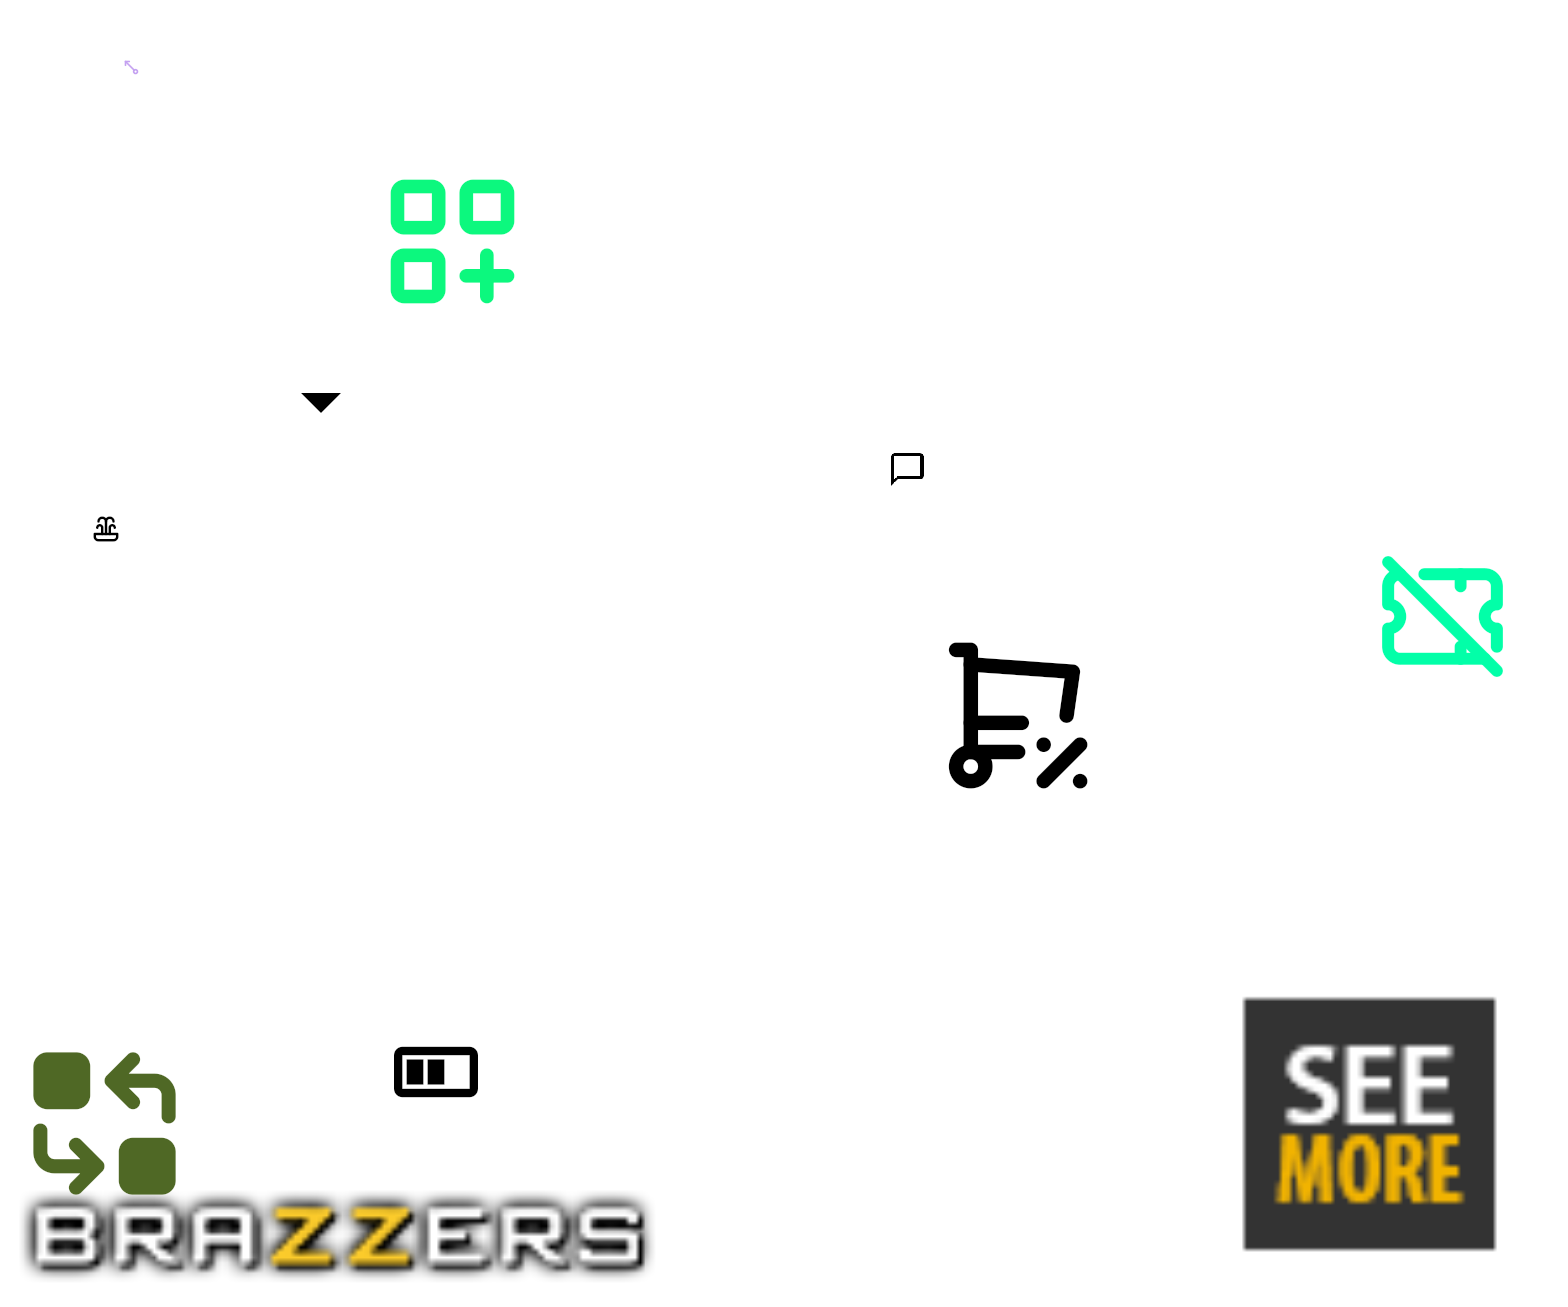 This screenshot has width=1568, height=1307. What do you see at coordinates (131, 67) in the screenshot?
I see `navigate back to previous screen` at bounding box center [131, 67].